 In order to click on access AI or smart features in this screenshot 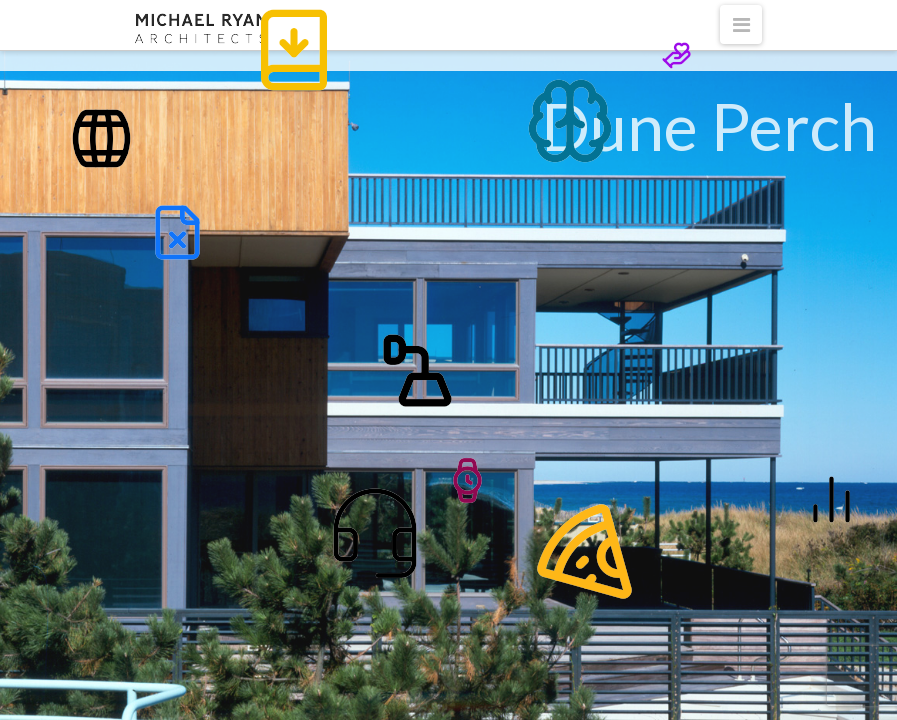, I will do `click(570, 121)`.